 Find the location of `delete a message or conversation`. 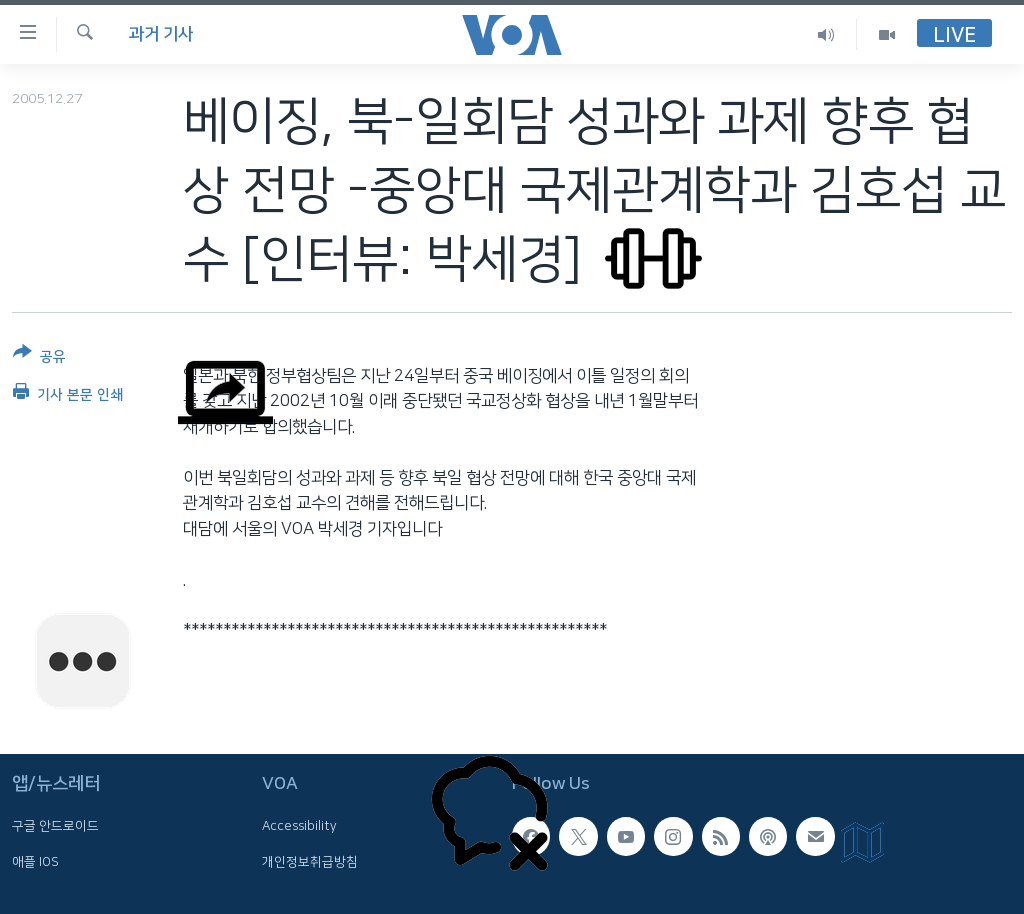

delete a message or conversation is located at coordinates (487, 810).